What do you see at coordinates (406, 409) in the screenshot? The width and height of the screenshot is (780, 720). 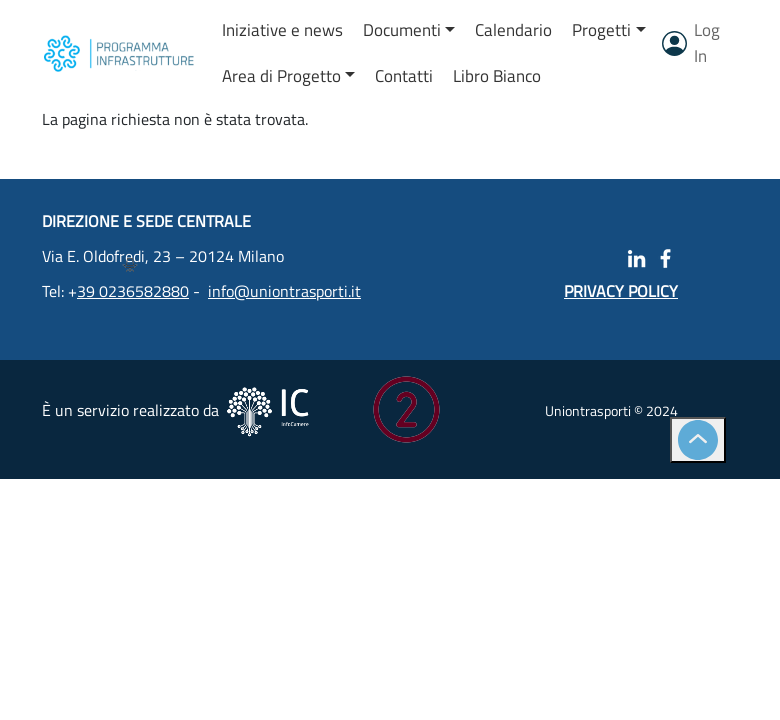 I see `indicates step two in a multi-step process` at bounding box center [406, 409].